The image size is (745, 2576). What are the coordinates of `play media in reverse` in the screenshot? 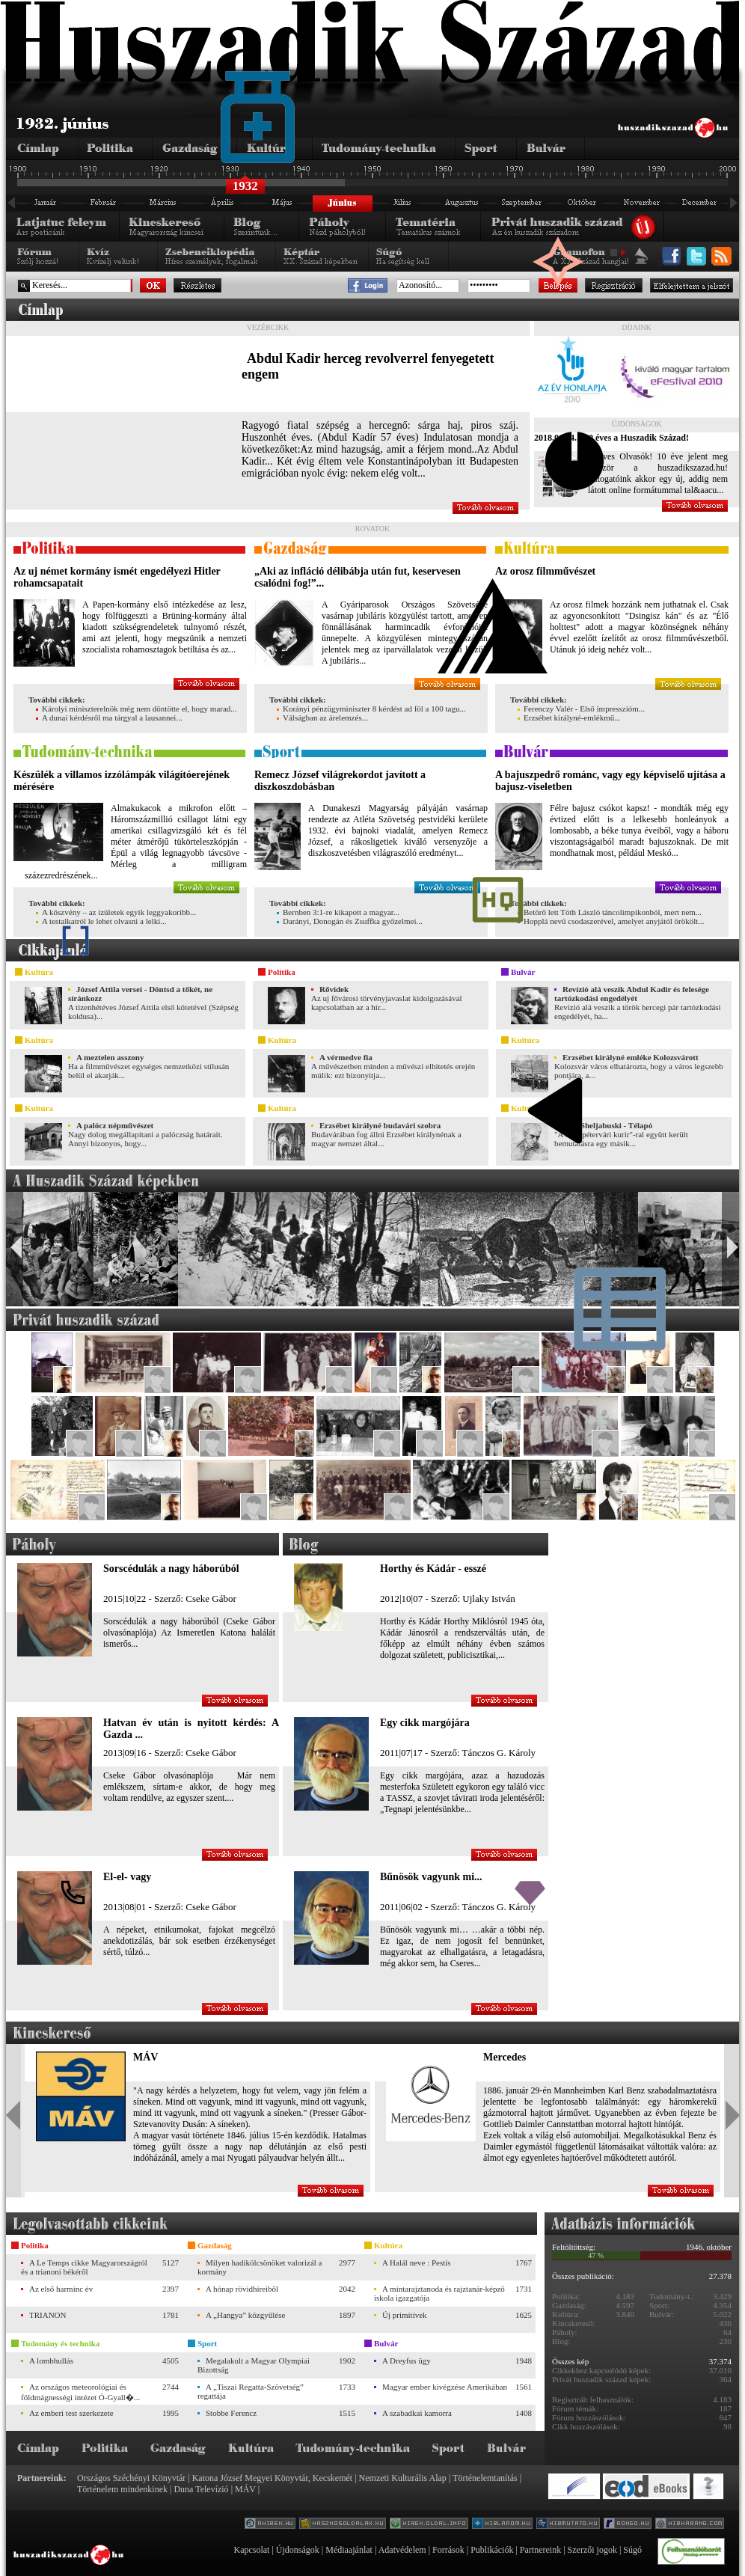 It's located at (560, 1110).